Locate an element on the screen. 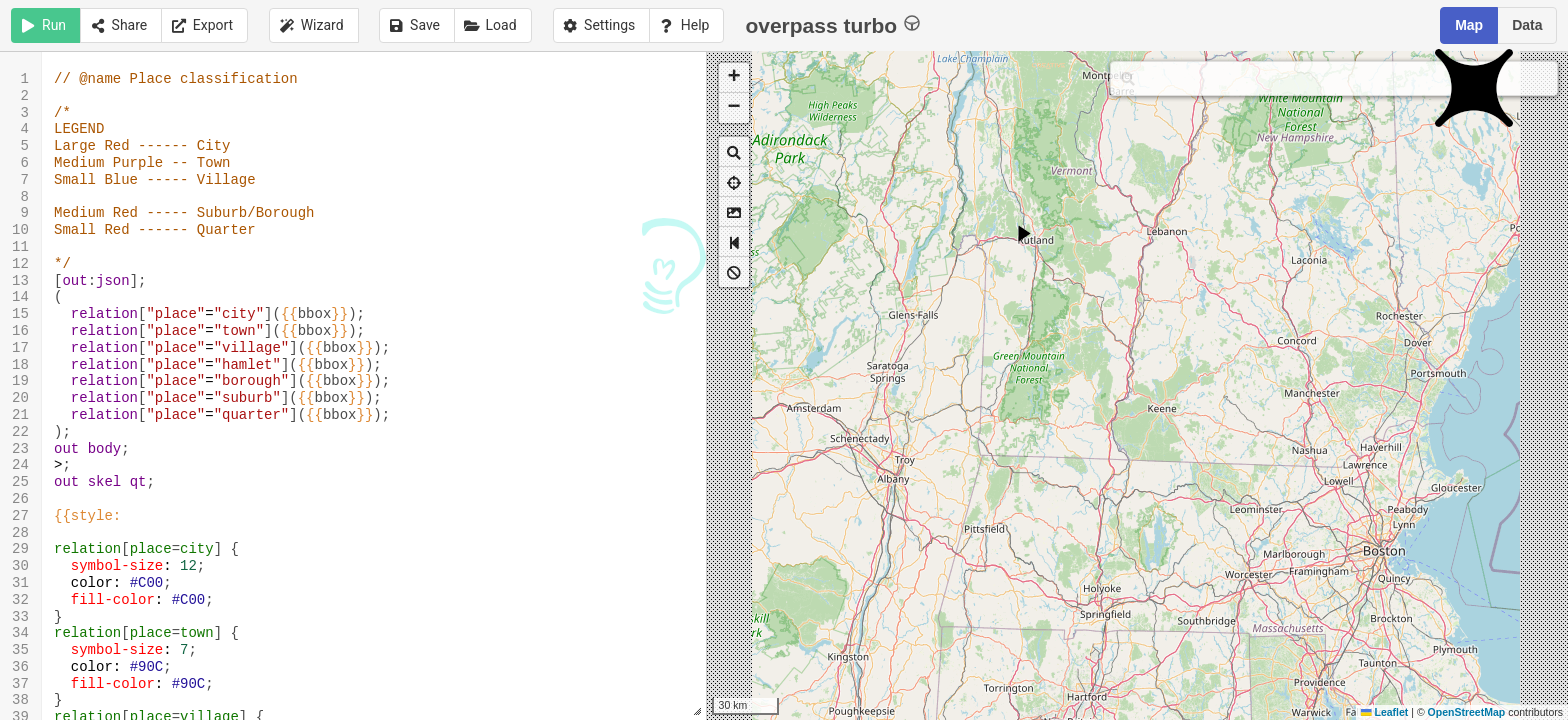 Image resolution: width=1568 pixels, height=720 pixels. nextra documentation framework logo is located at coordinates (1474, 88).